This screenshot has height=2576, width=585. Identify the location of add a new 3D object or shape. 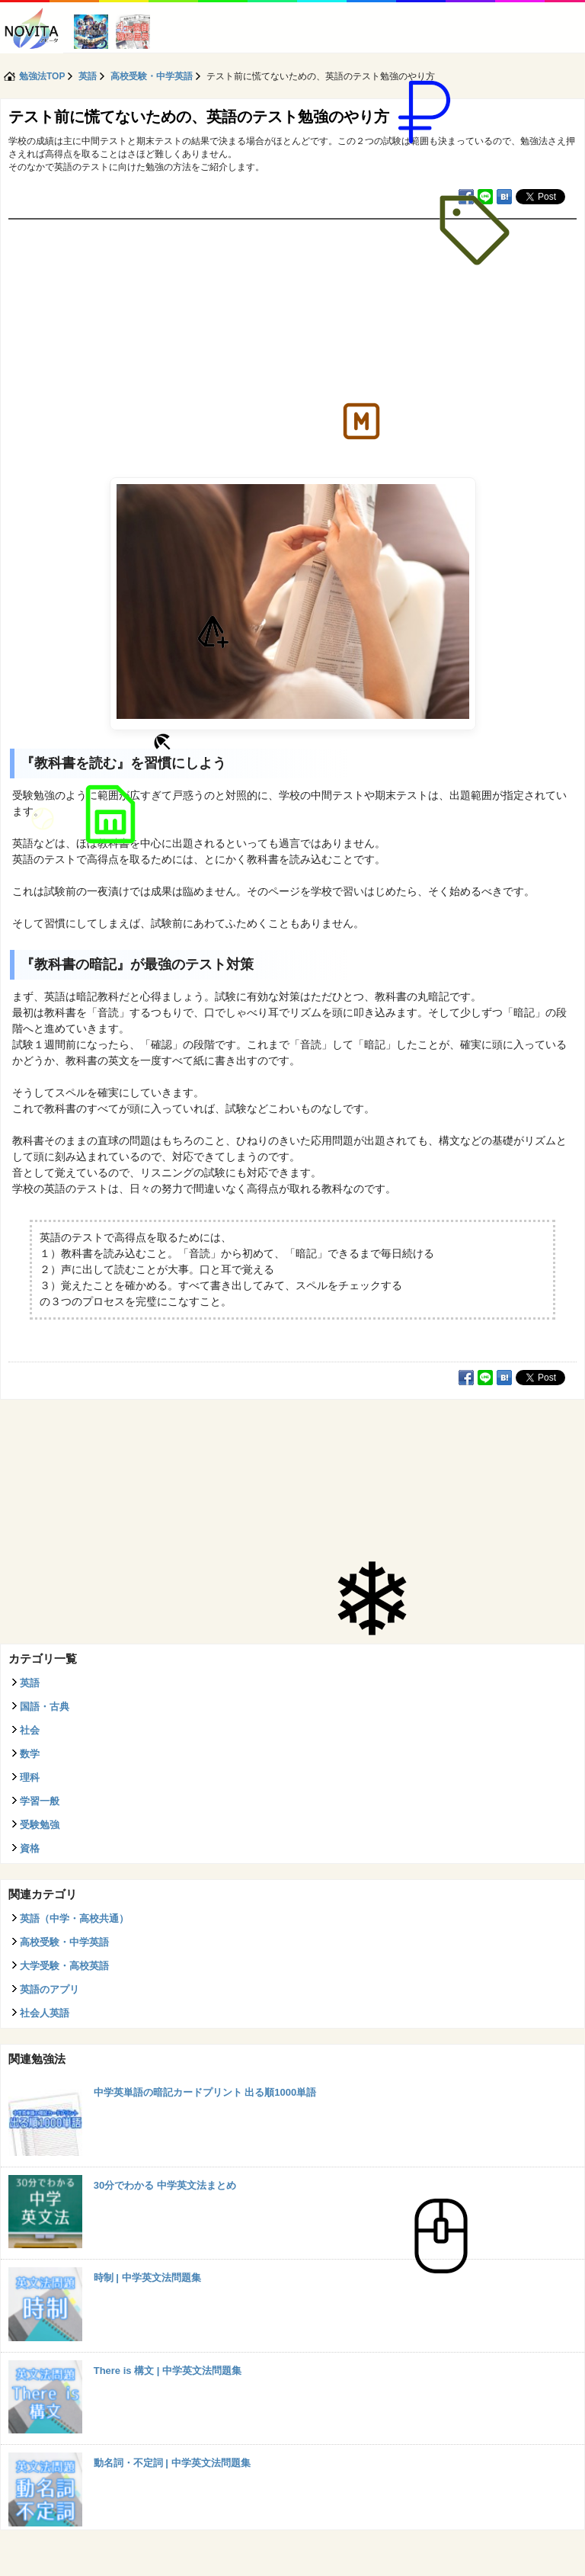
(213, 632).